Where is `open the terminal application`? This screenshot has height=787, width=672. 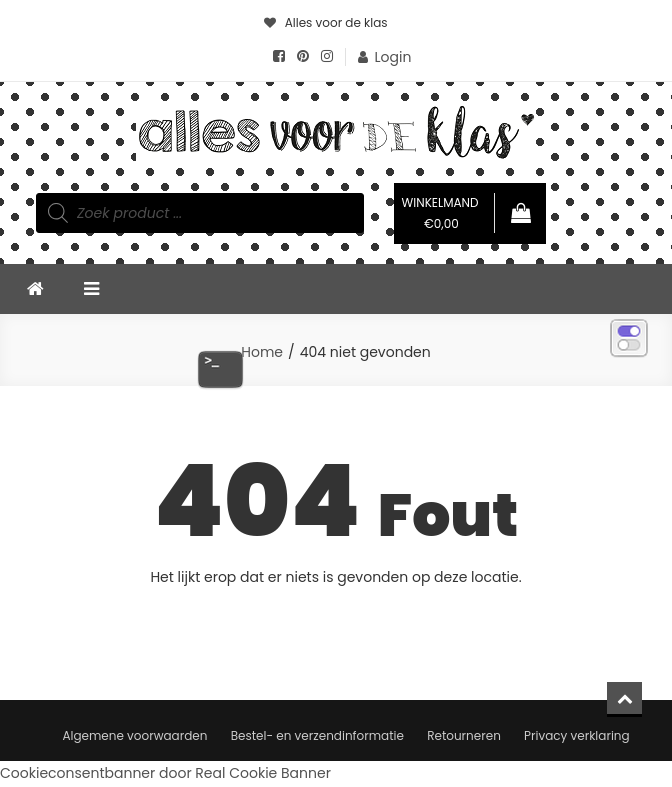 open the terminal application is located at coordinates (220, 369).